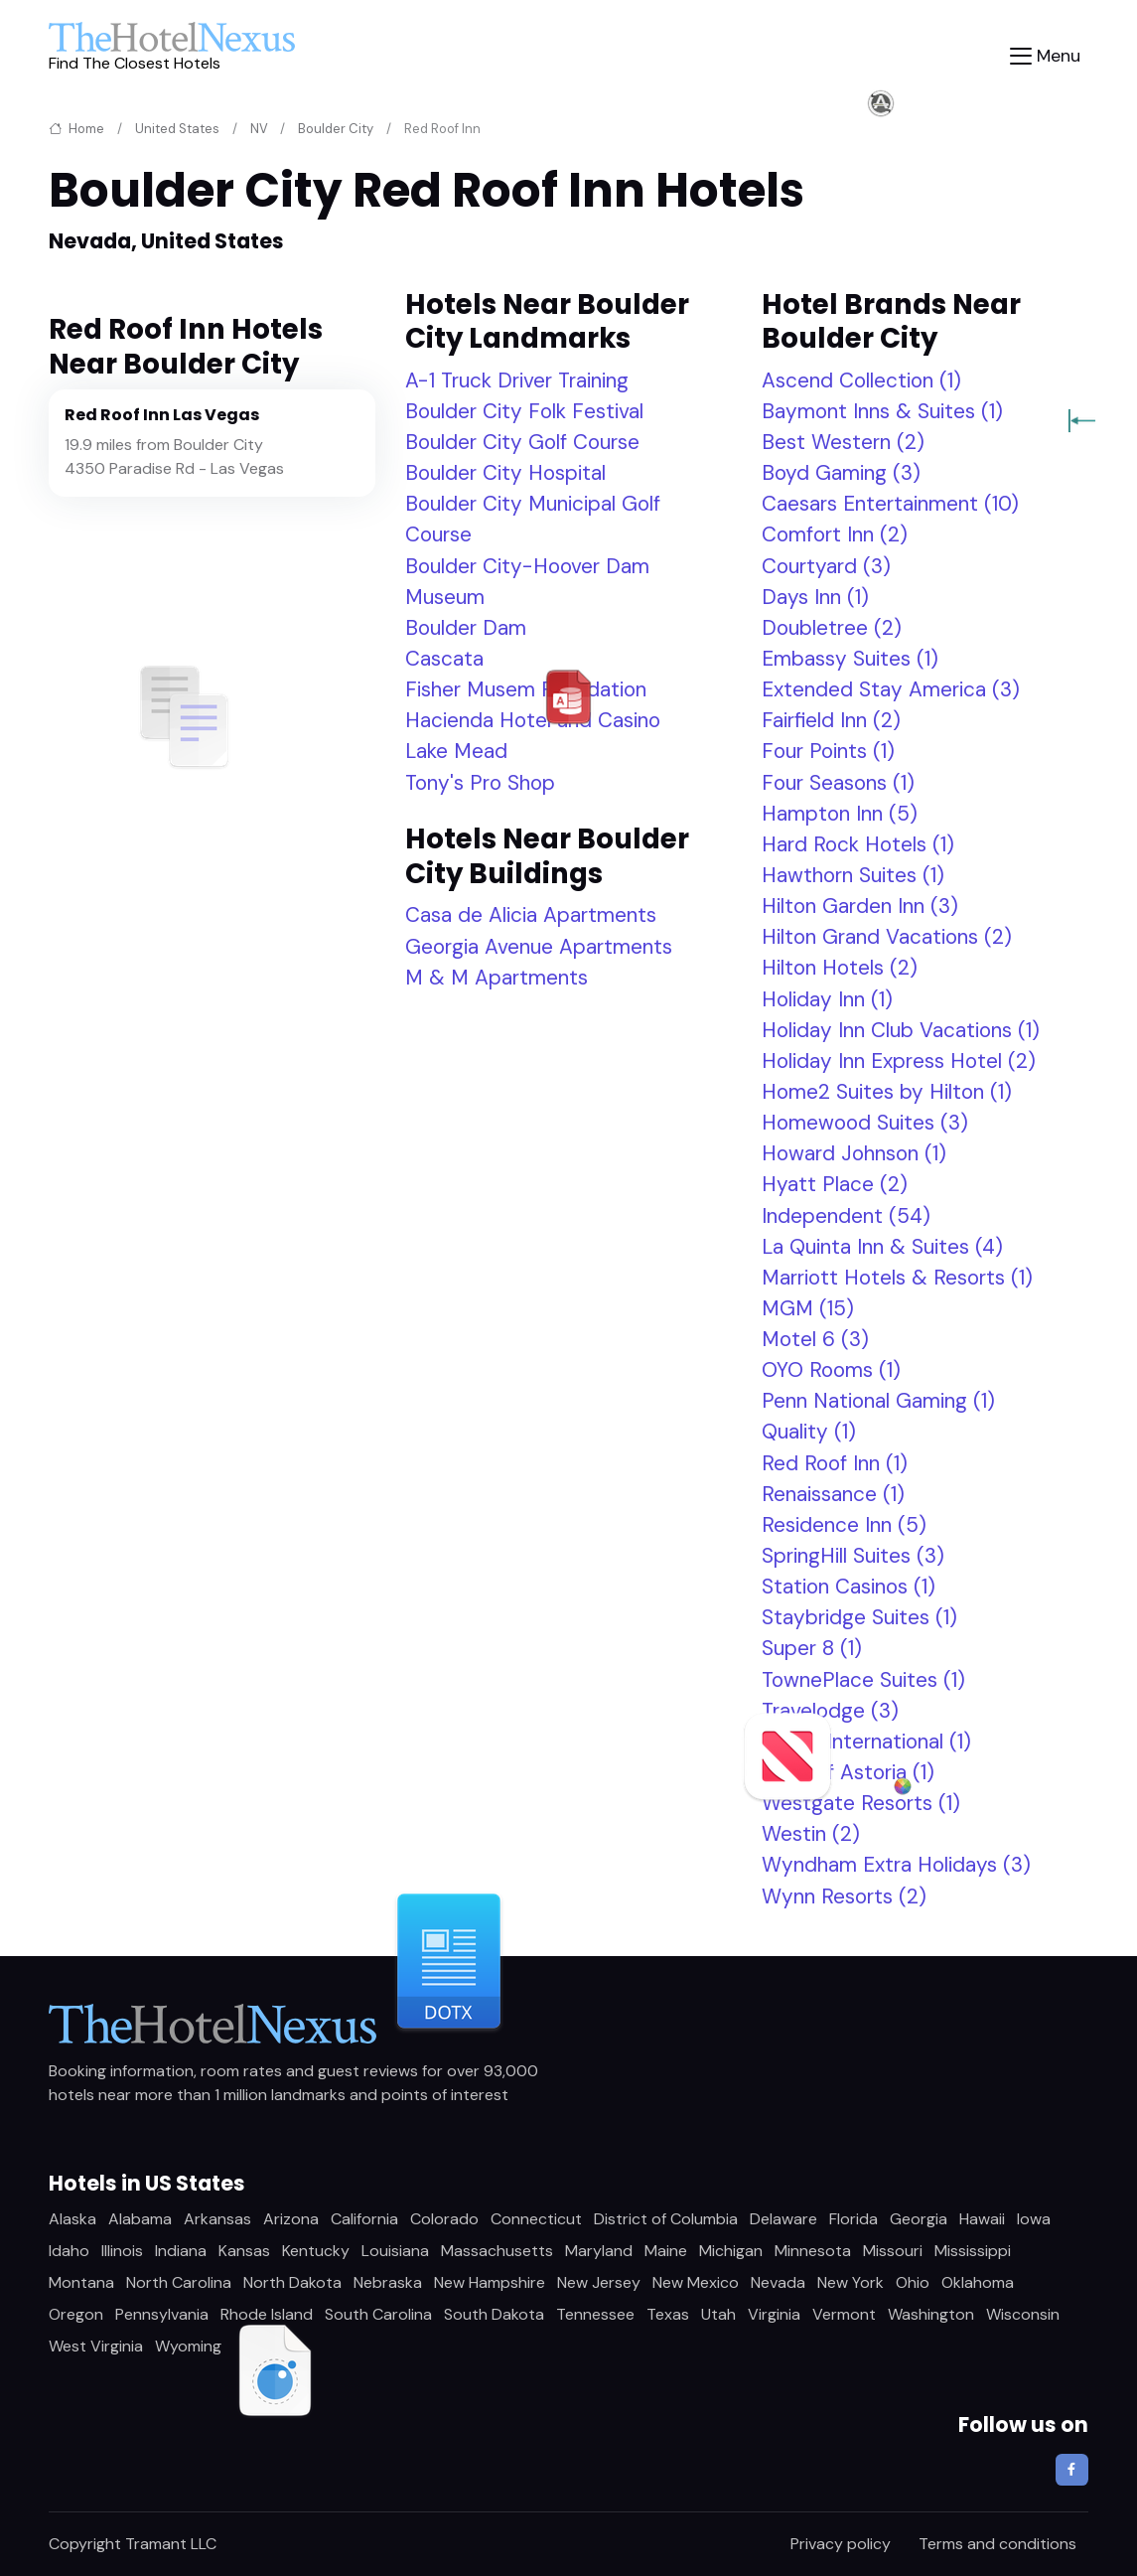  Describe the element at coordinates (903, 1786) in the screenshot. I see `open color picker tool` at that location.